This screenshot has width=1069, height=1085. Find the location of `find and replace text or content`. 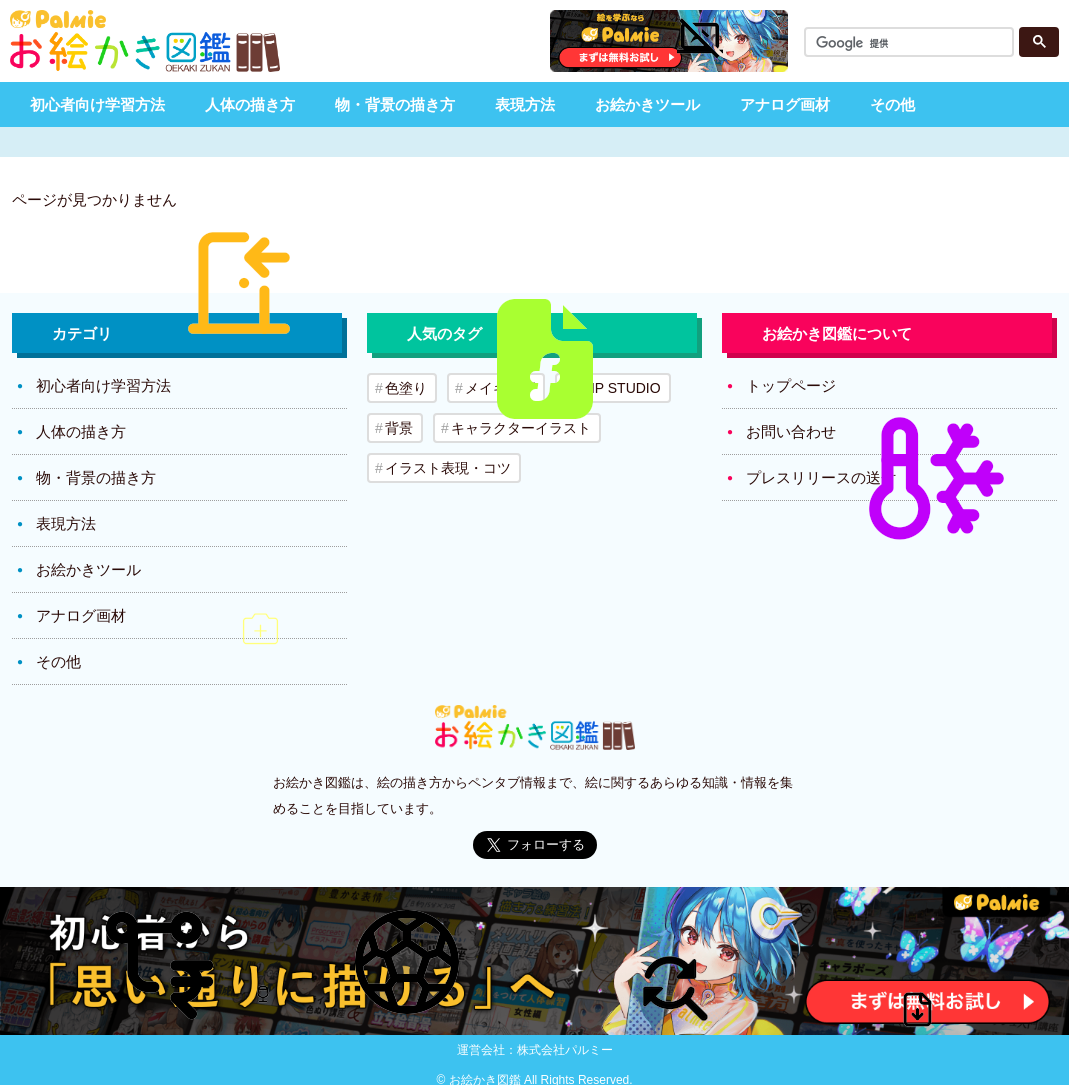

find and replace text or content is located at coordinates (673, 986).